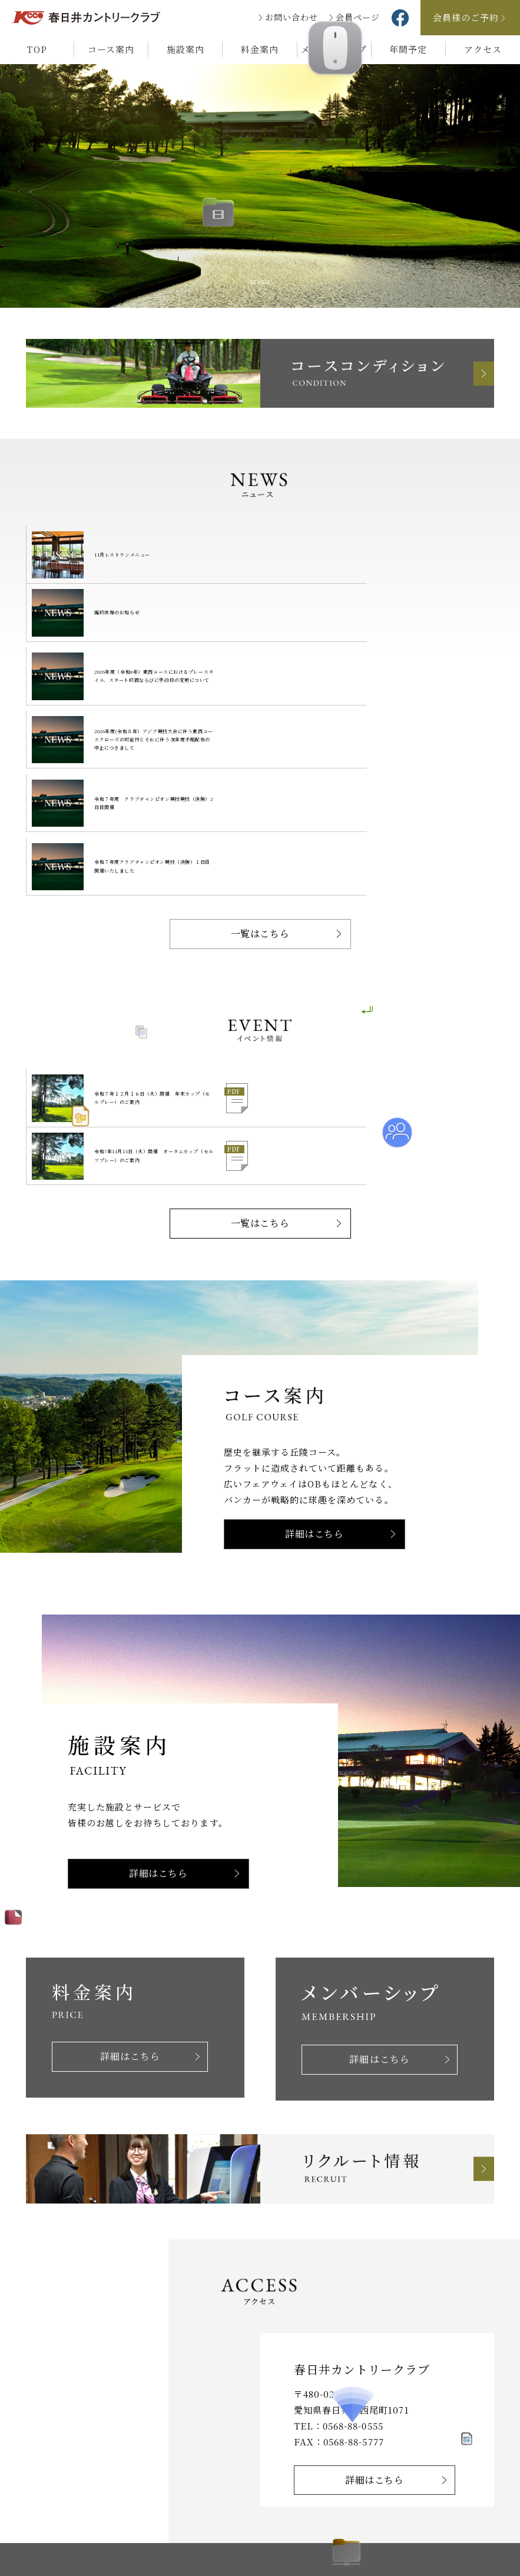 The height and width of the screenshot is (2576, 520). I want to click on copy selected content to clipboard, so click(141, 1032).